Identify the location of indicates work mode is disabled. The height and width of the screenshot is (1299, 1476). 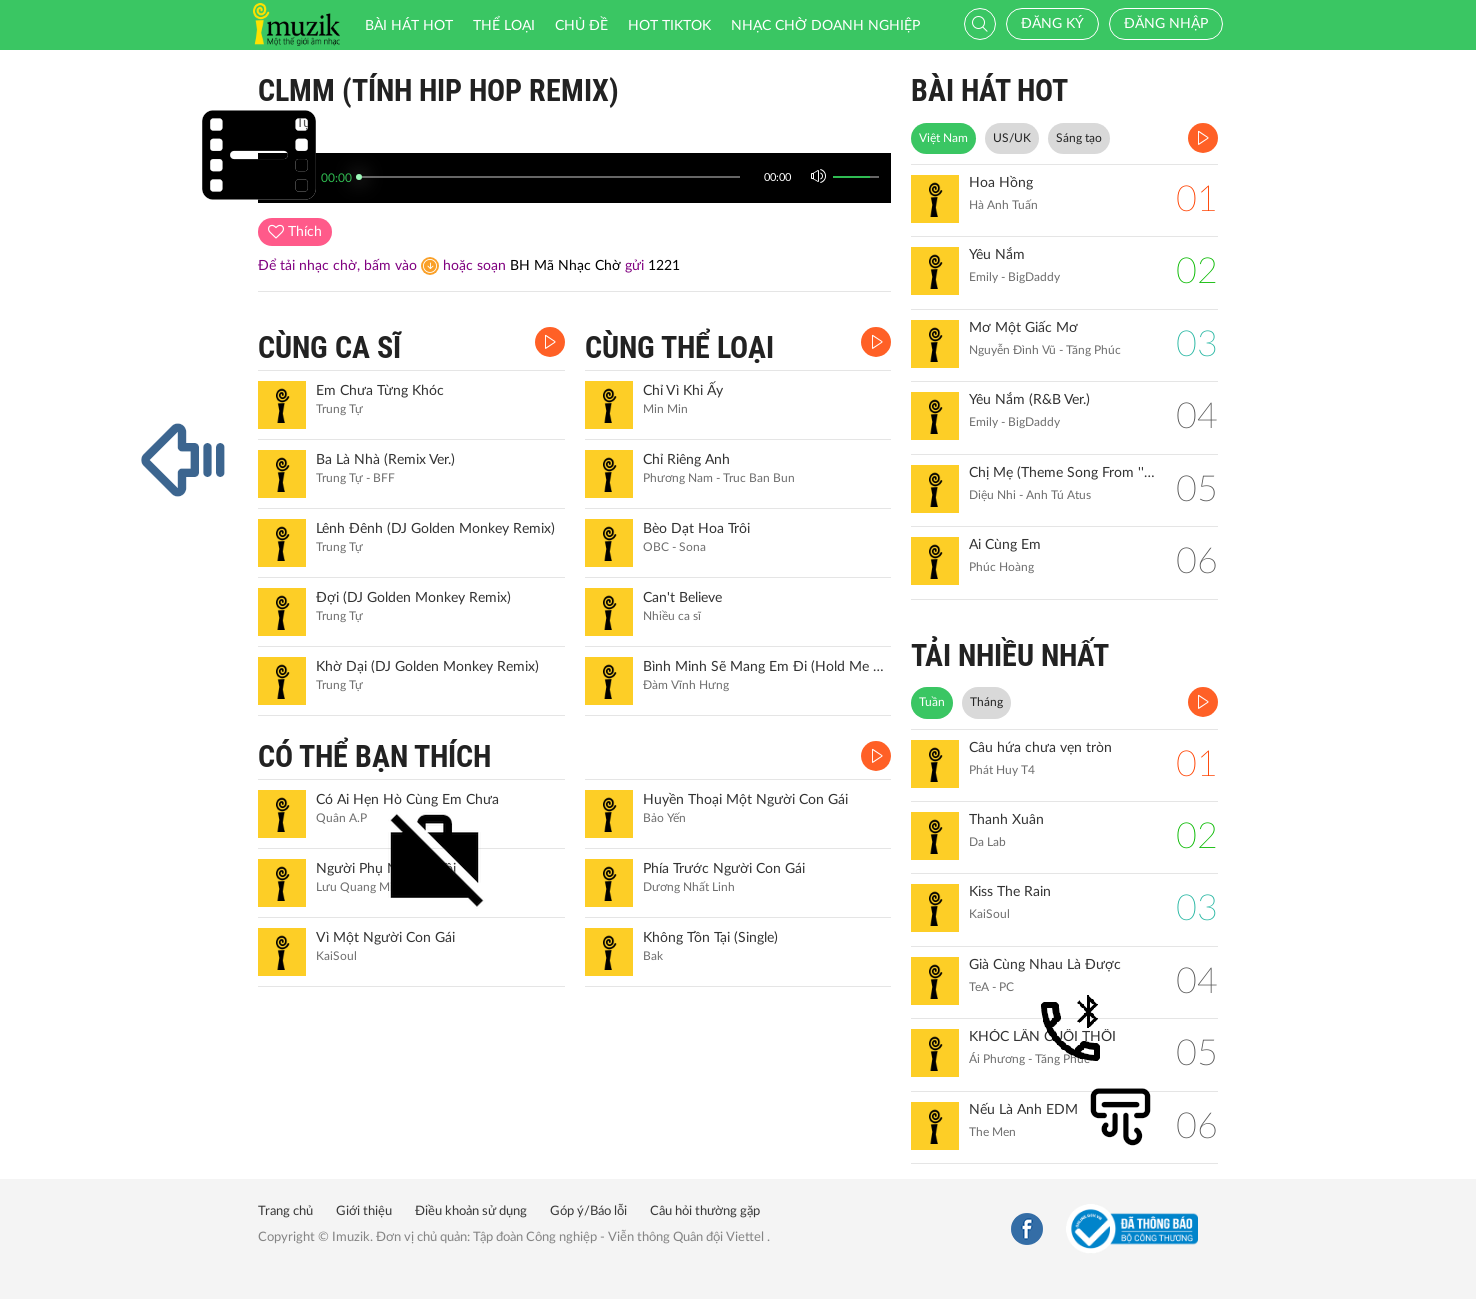
(434, 858).